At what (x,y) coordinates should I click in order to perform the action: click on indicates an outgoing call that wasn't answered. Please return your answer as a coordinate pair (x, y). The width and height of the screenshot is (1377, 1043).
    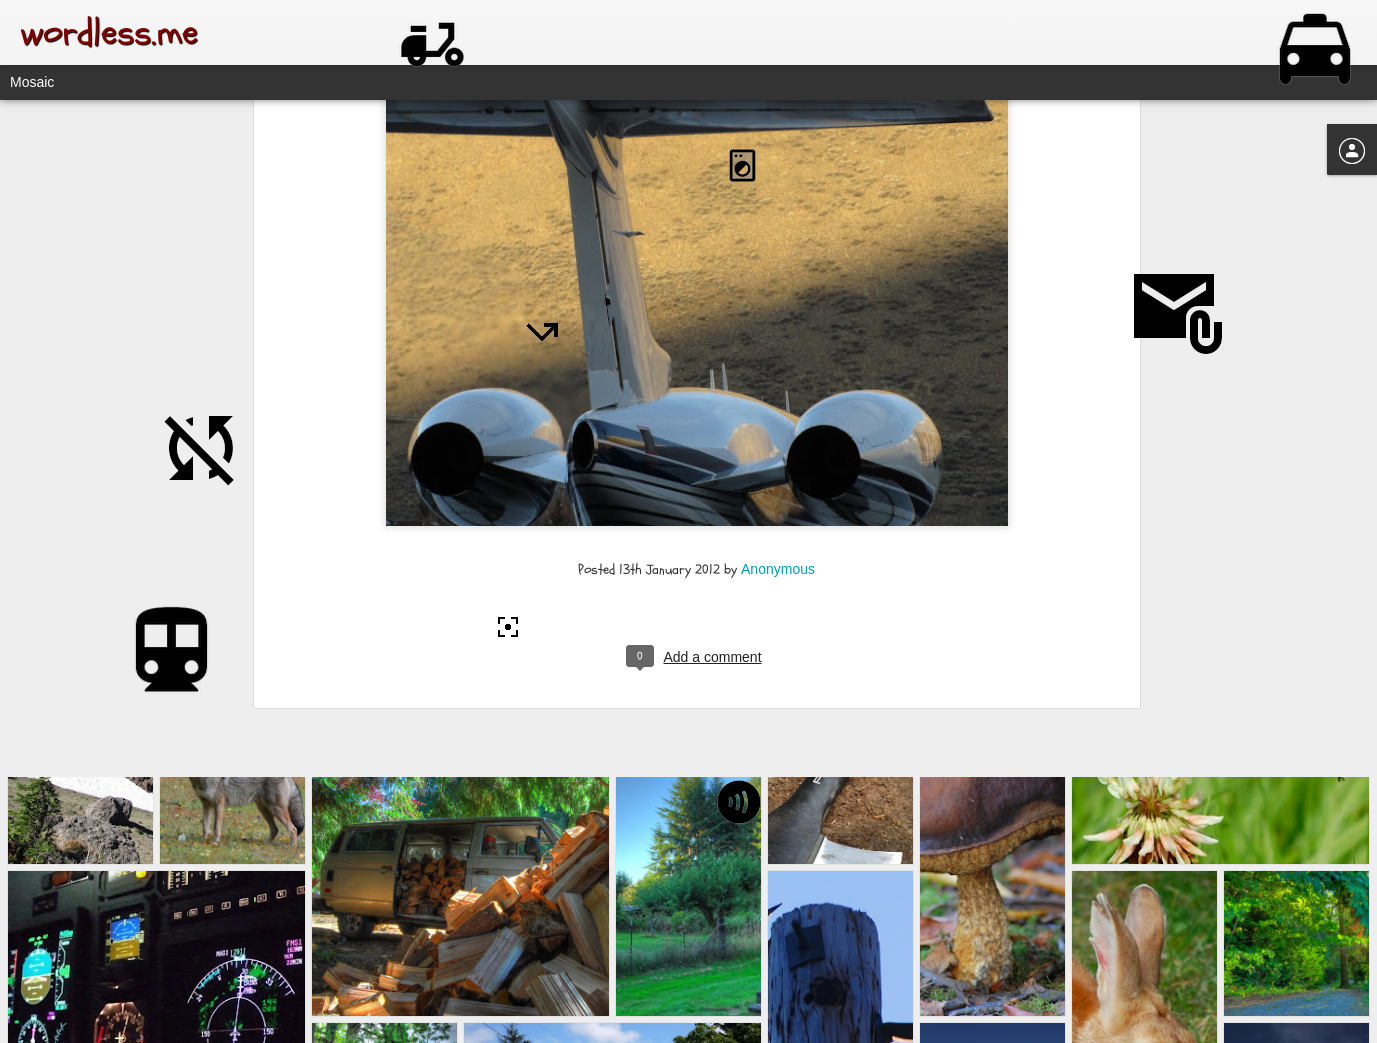
    Looking at the image, I should click on (542, 332).